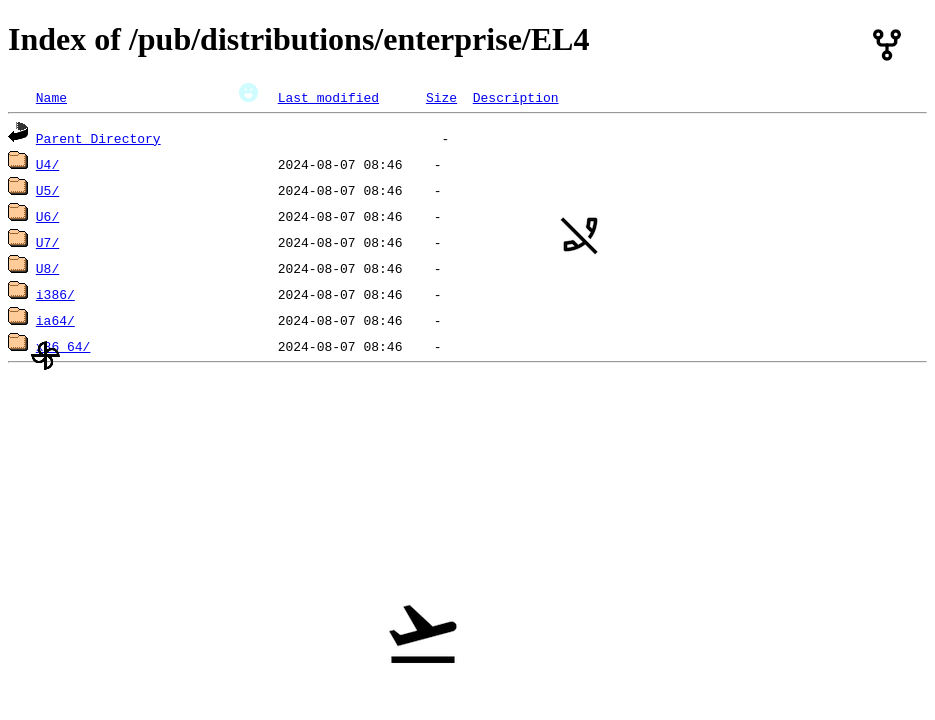 Image resolution: width=935 pixels, height=720 pixels. What do you see at coordinates (45, 355) in the screenshot?
I see `access toys or games category` at bounding box center [45, 355].